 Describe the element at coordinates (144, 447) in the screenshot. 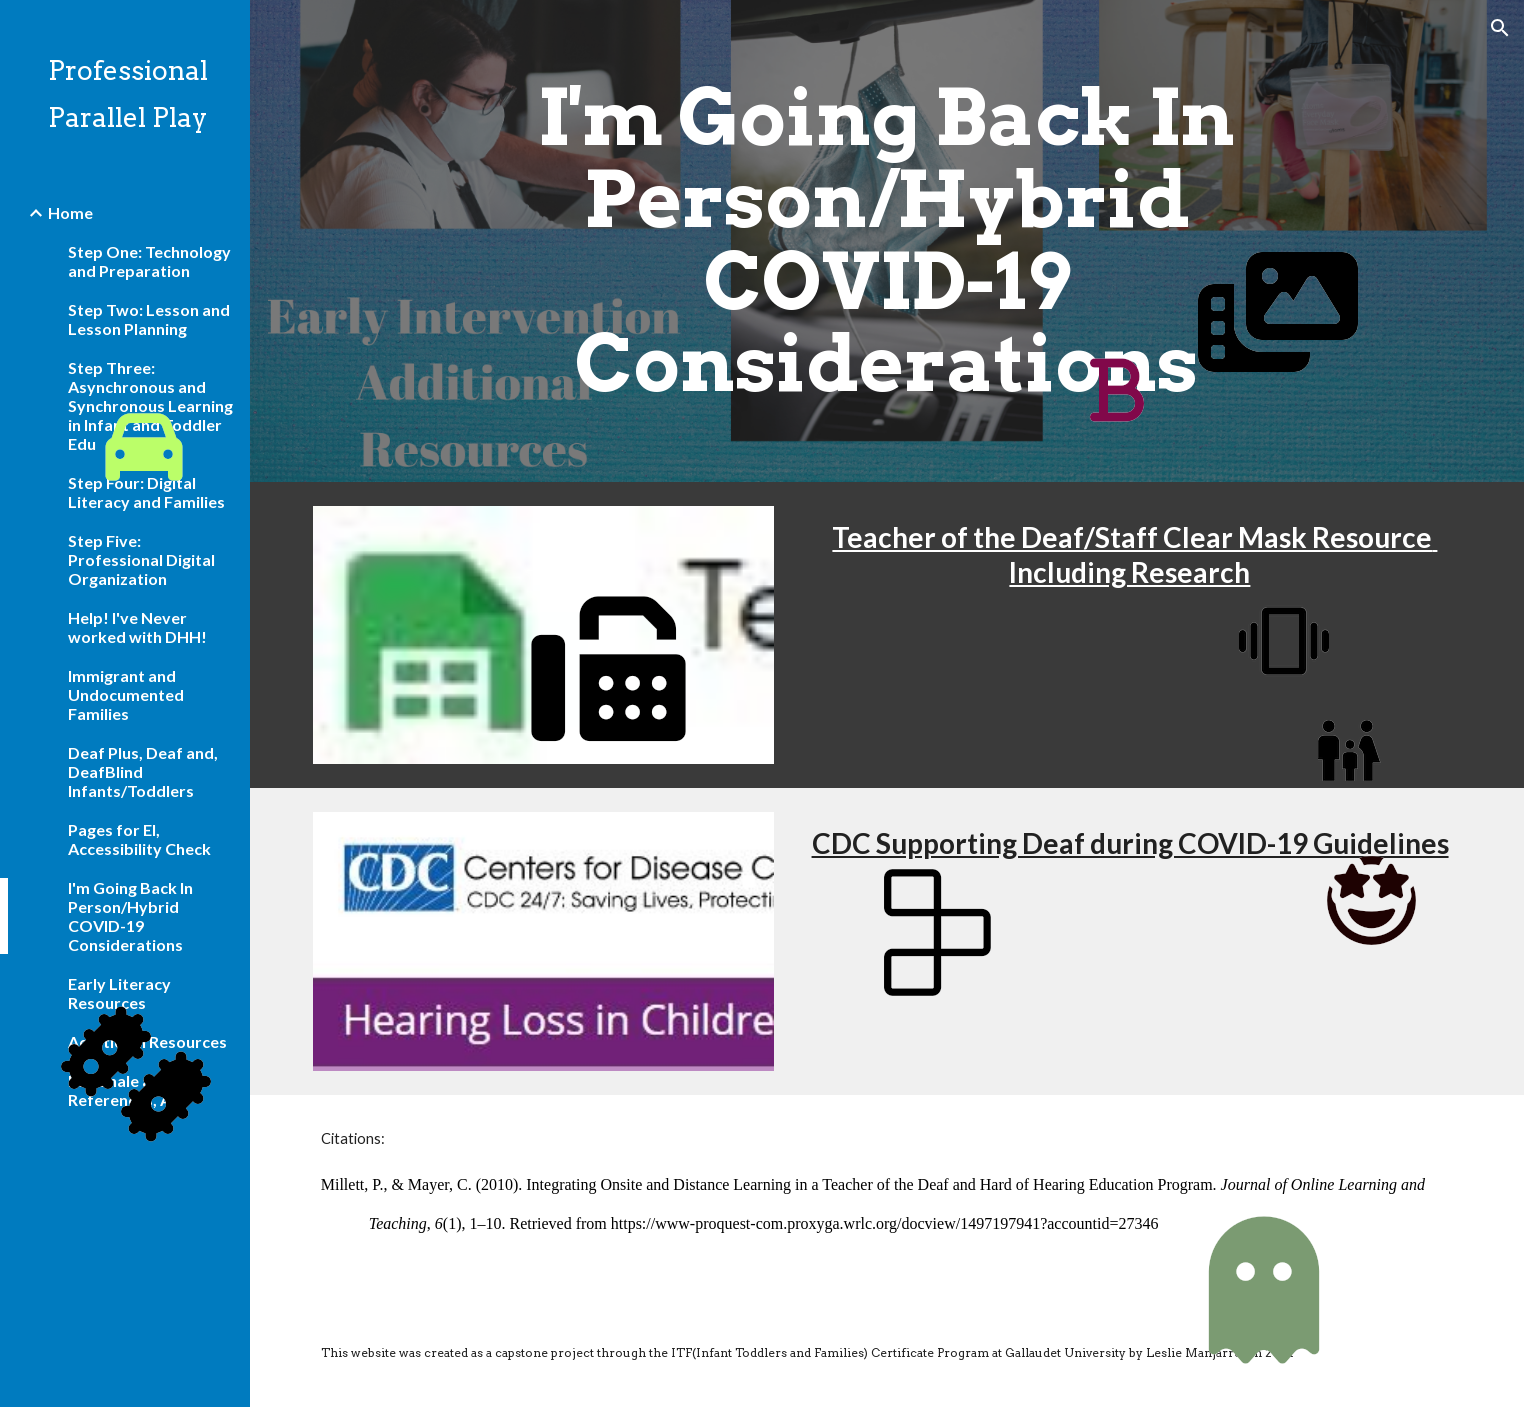

I see `access vehicle or driving settings` at that location.